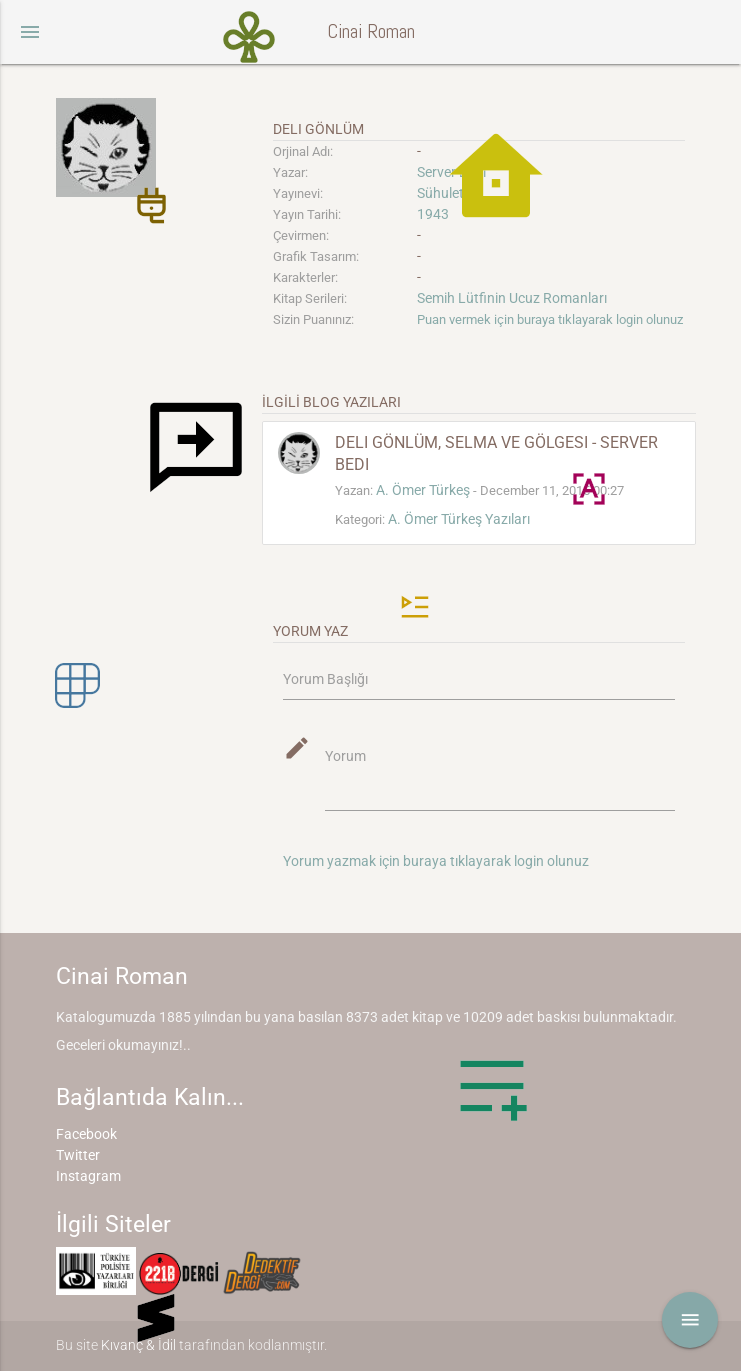 This screenshot has height=1371, width=741. I want to click on forward a chat message, so click(196, 444).